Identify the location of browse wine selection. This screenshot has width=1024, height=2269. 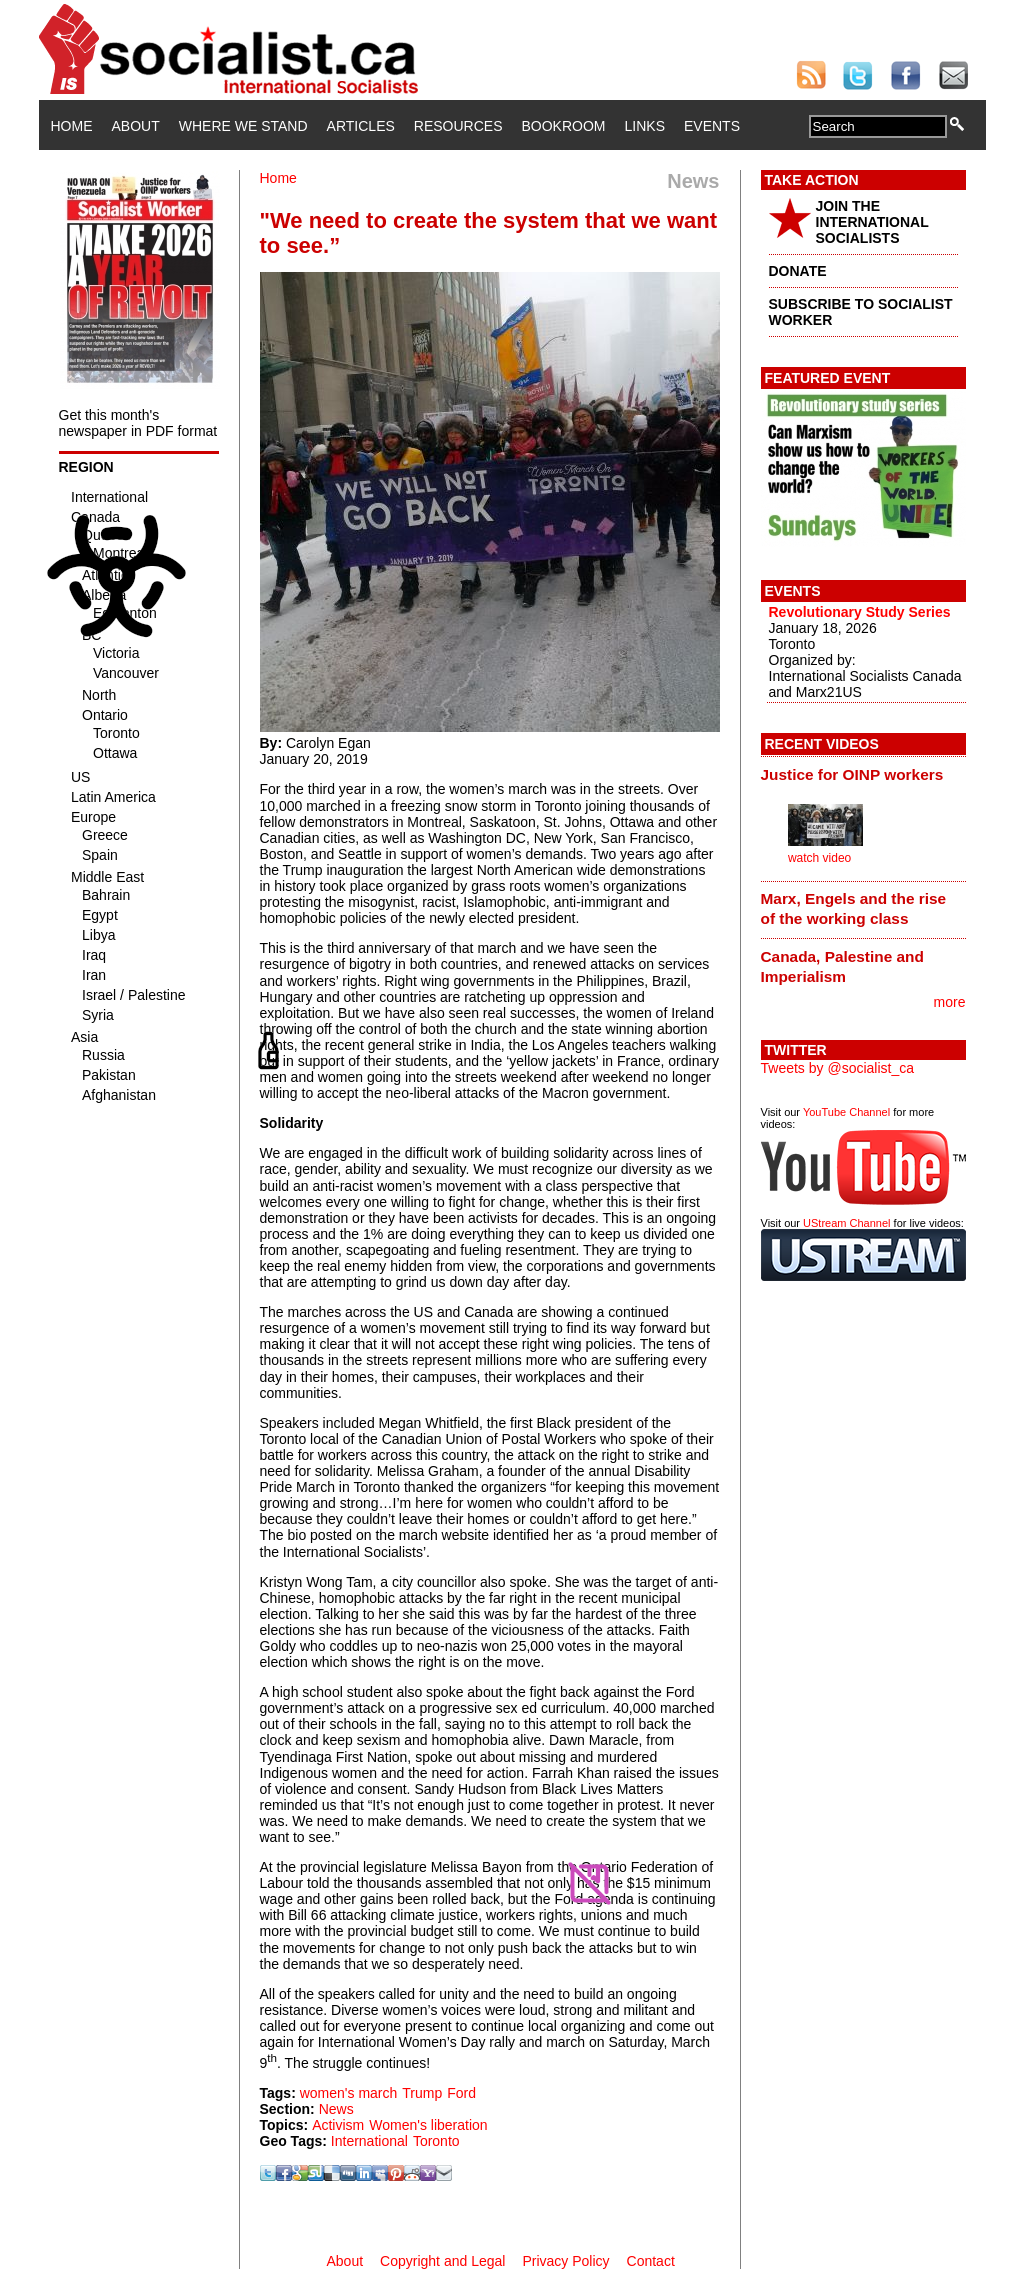
(268, 1050).